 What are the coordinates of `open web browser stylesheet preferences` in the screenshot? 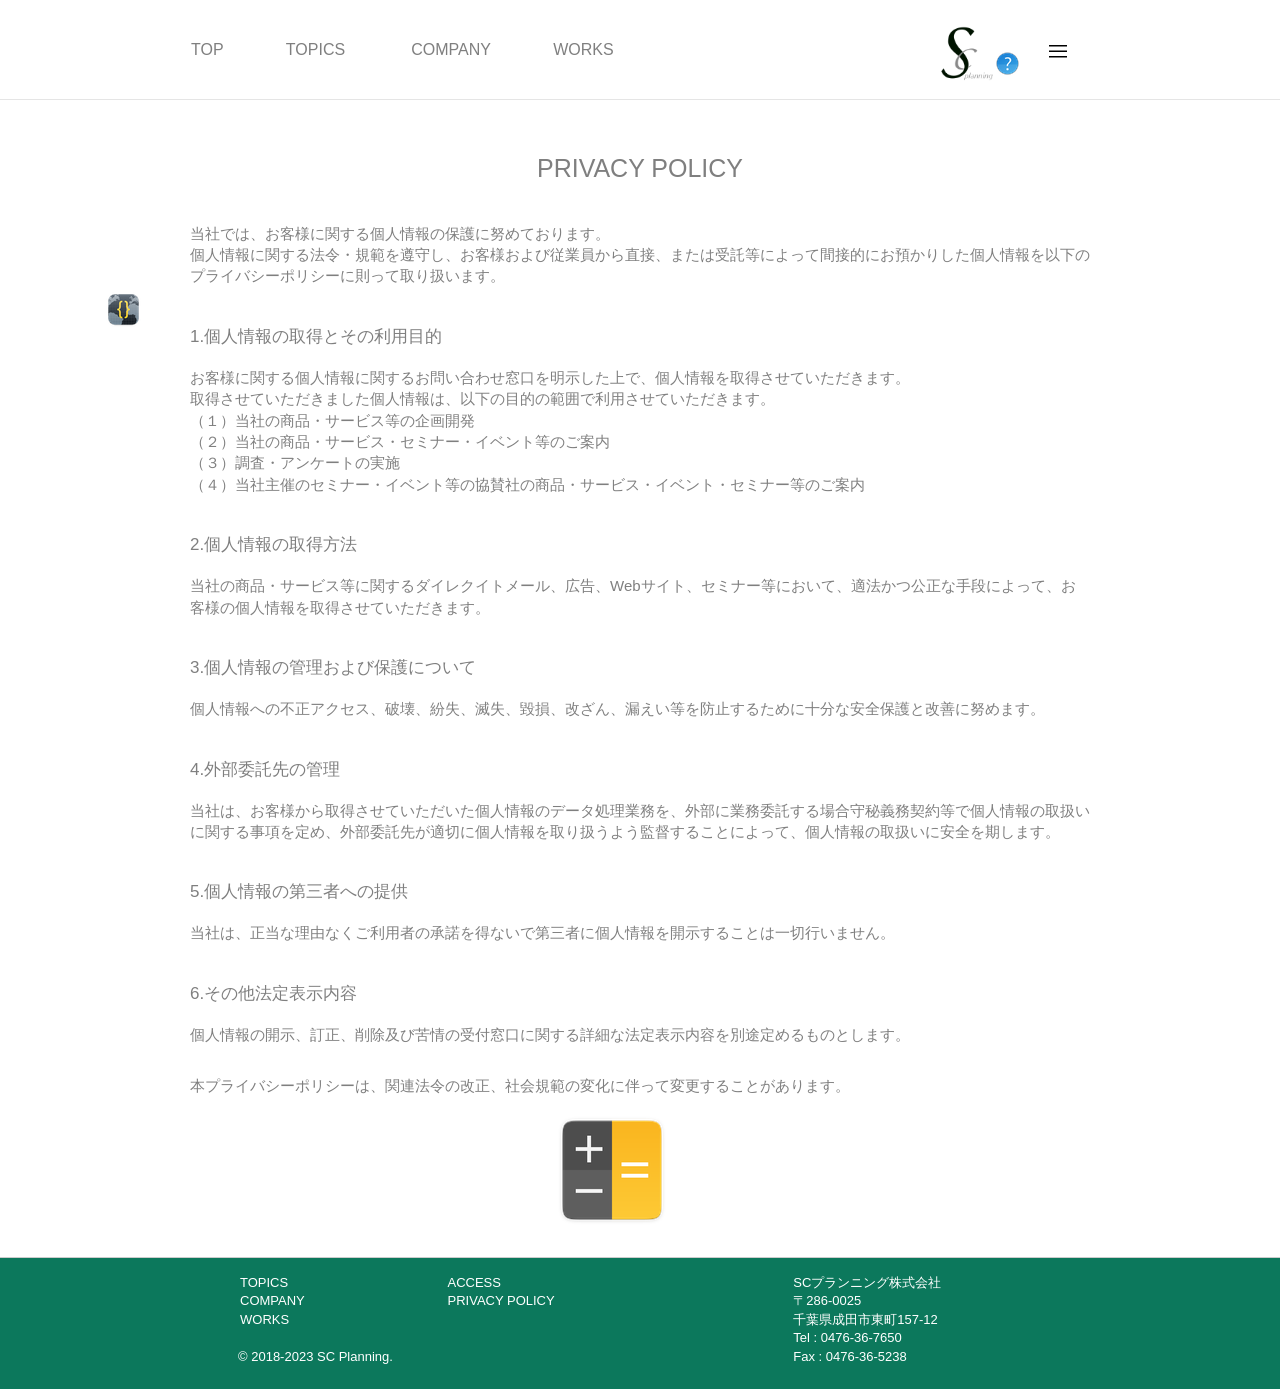 It's located at (123, 309).